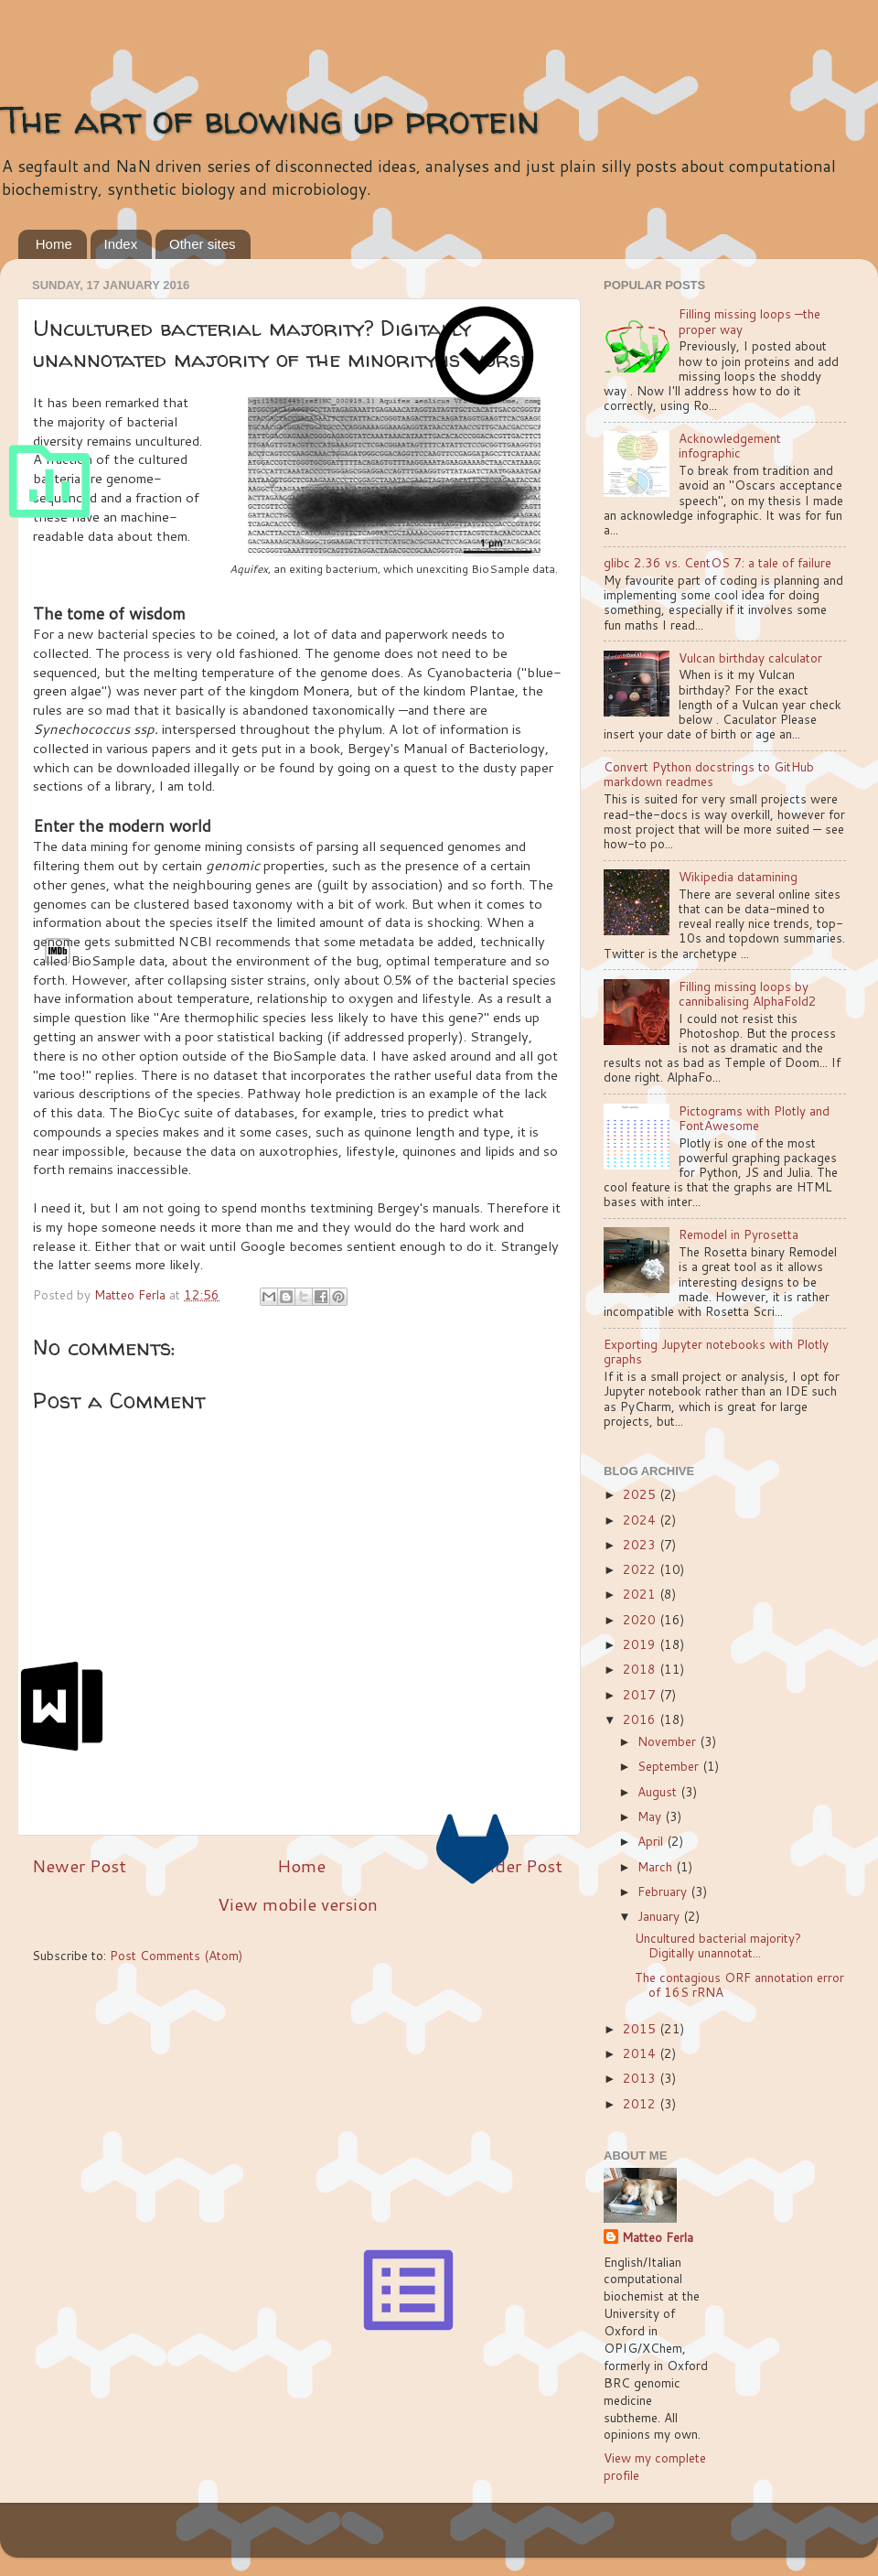  I want to click on open GitLab repository, so click(472, 1848).